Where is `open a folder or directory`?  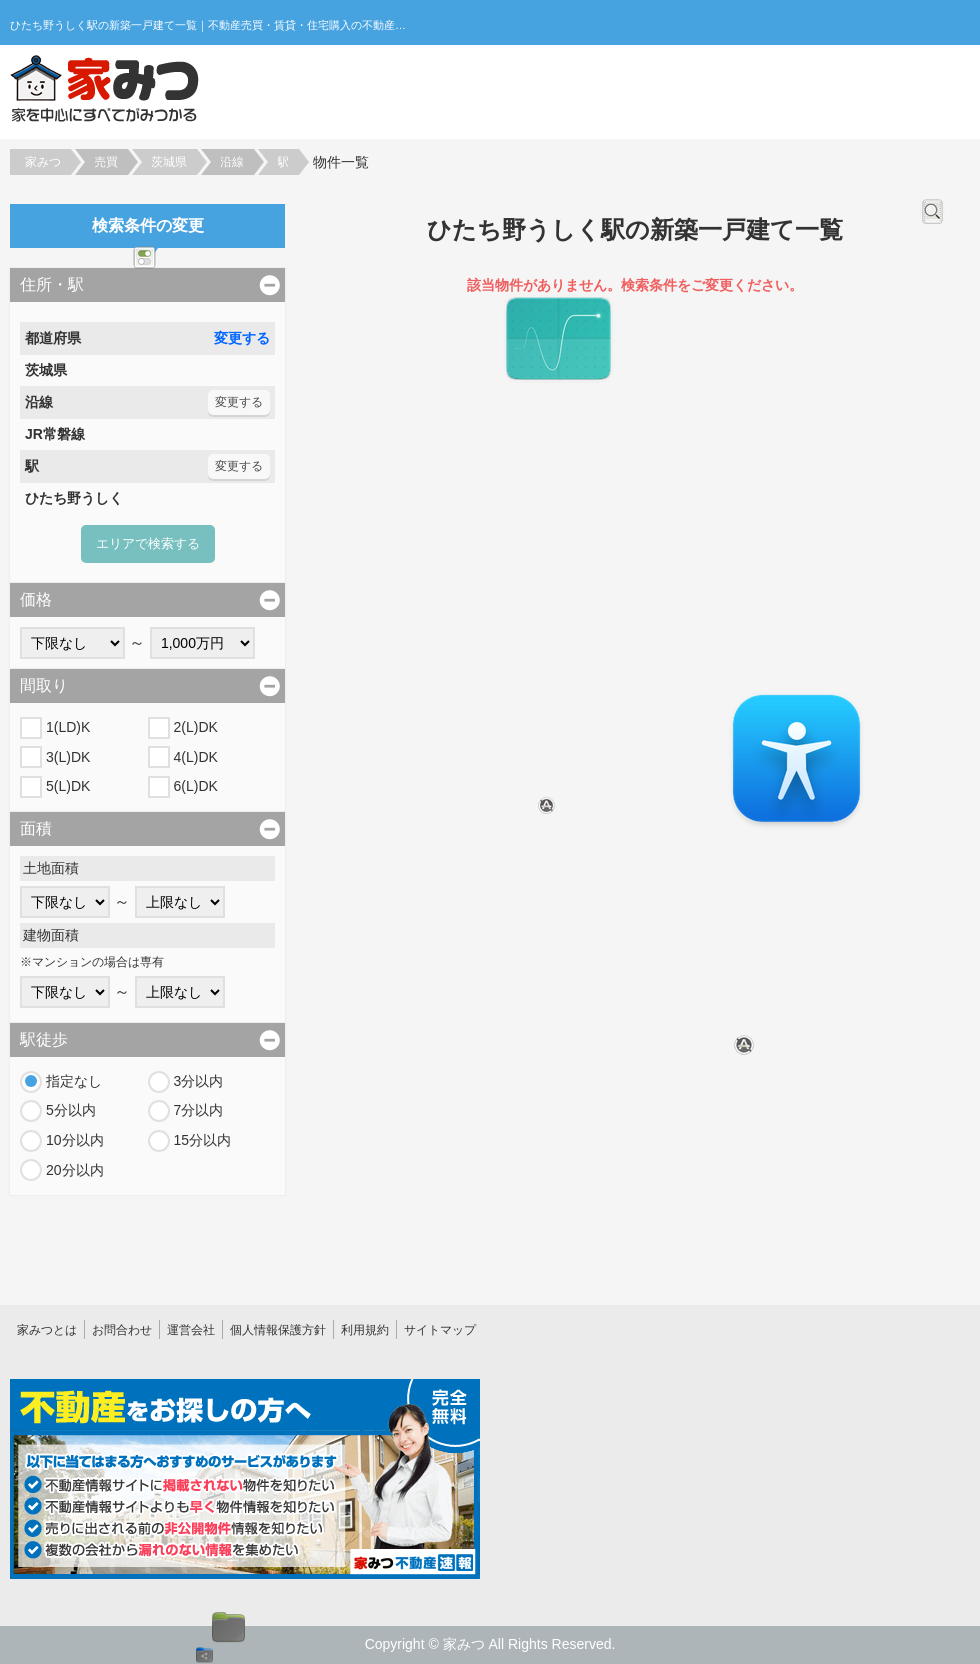
open a folder or directory is located at coordinates (228, 1626).